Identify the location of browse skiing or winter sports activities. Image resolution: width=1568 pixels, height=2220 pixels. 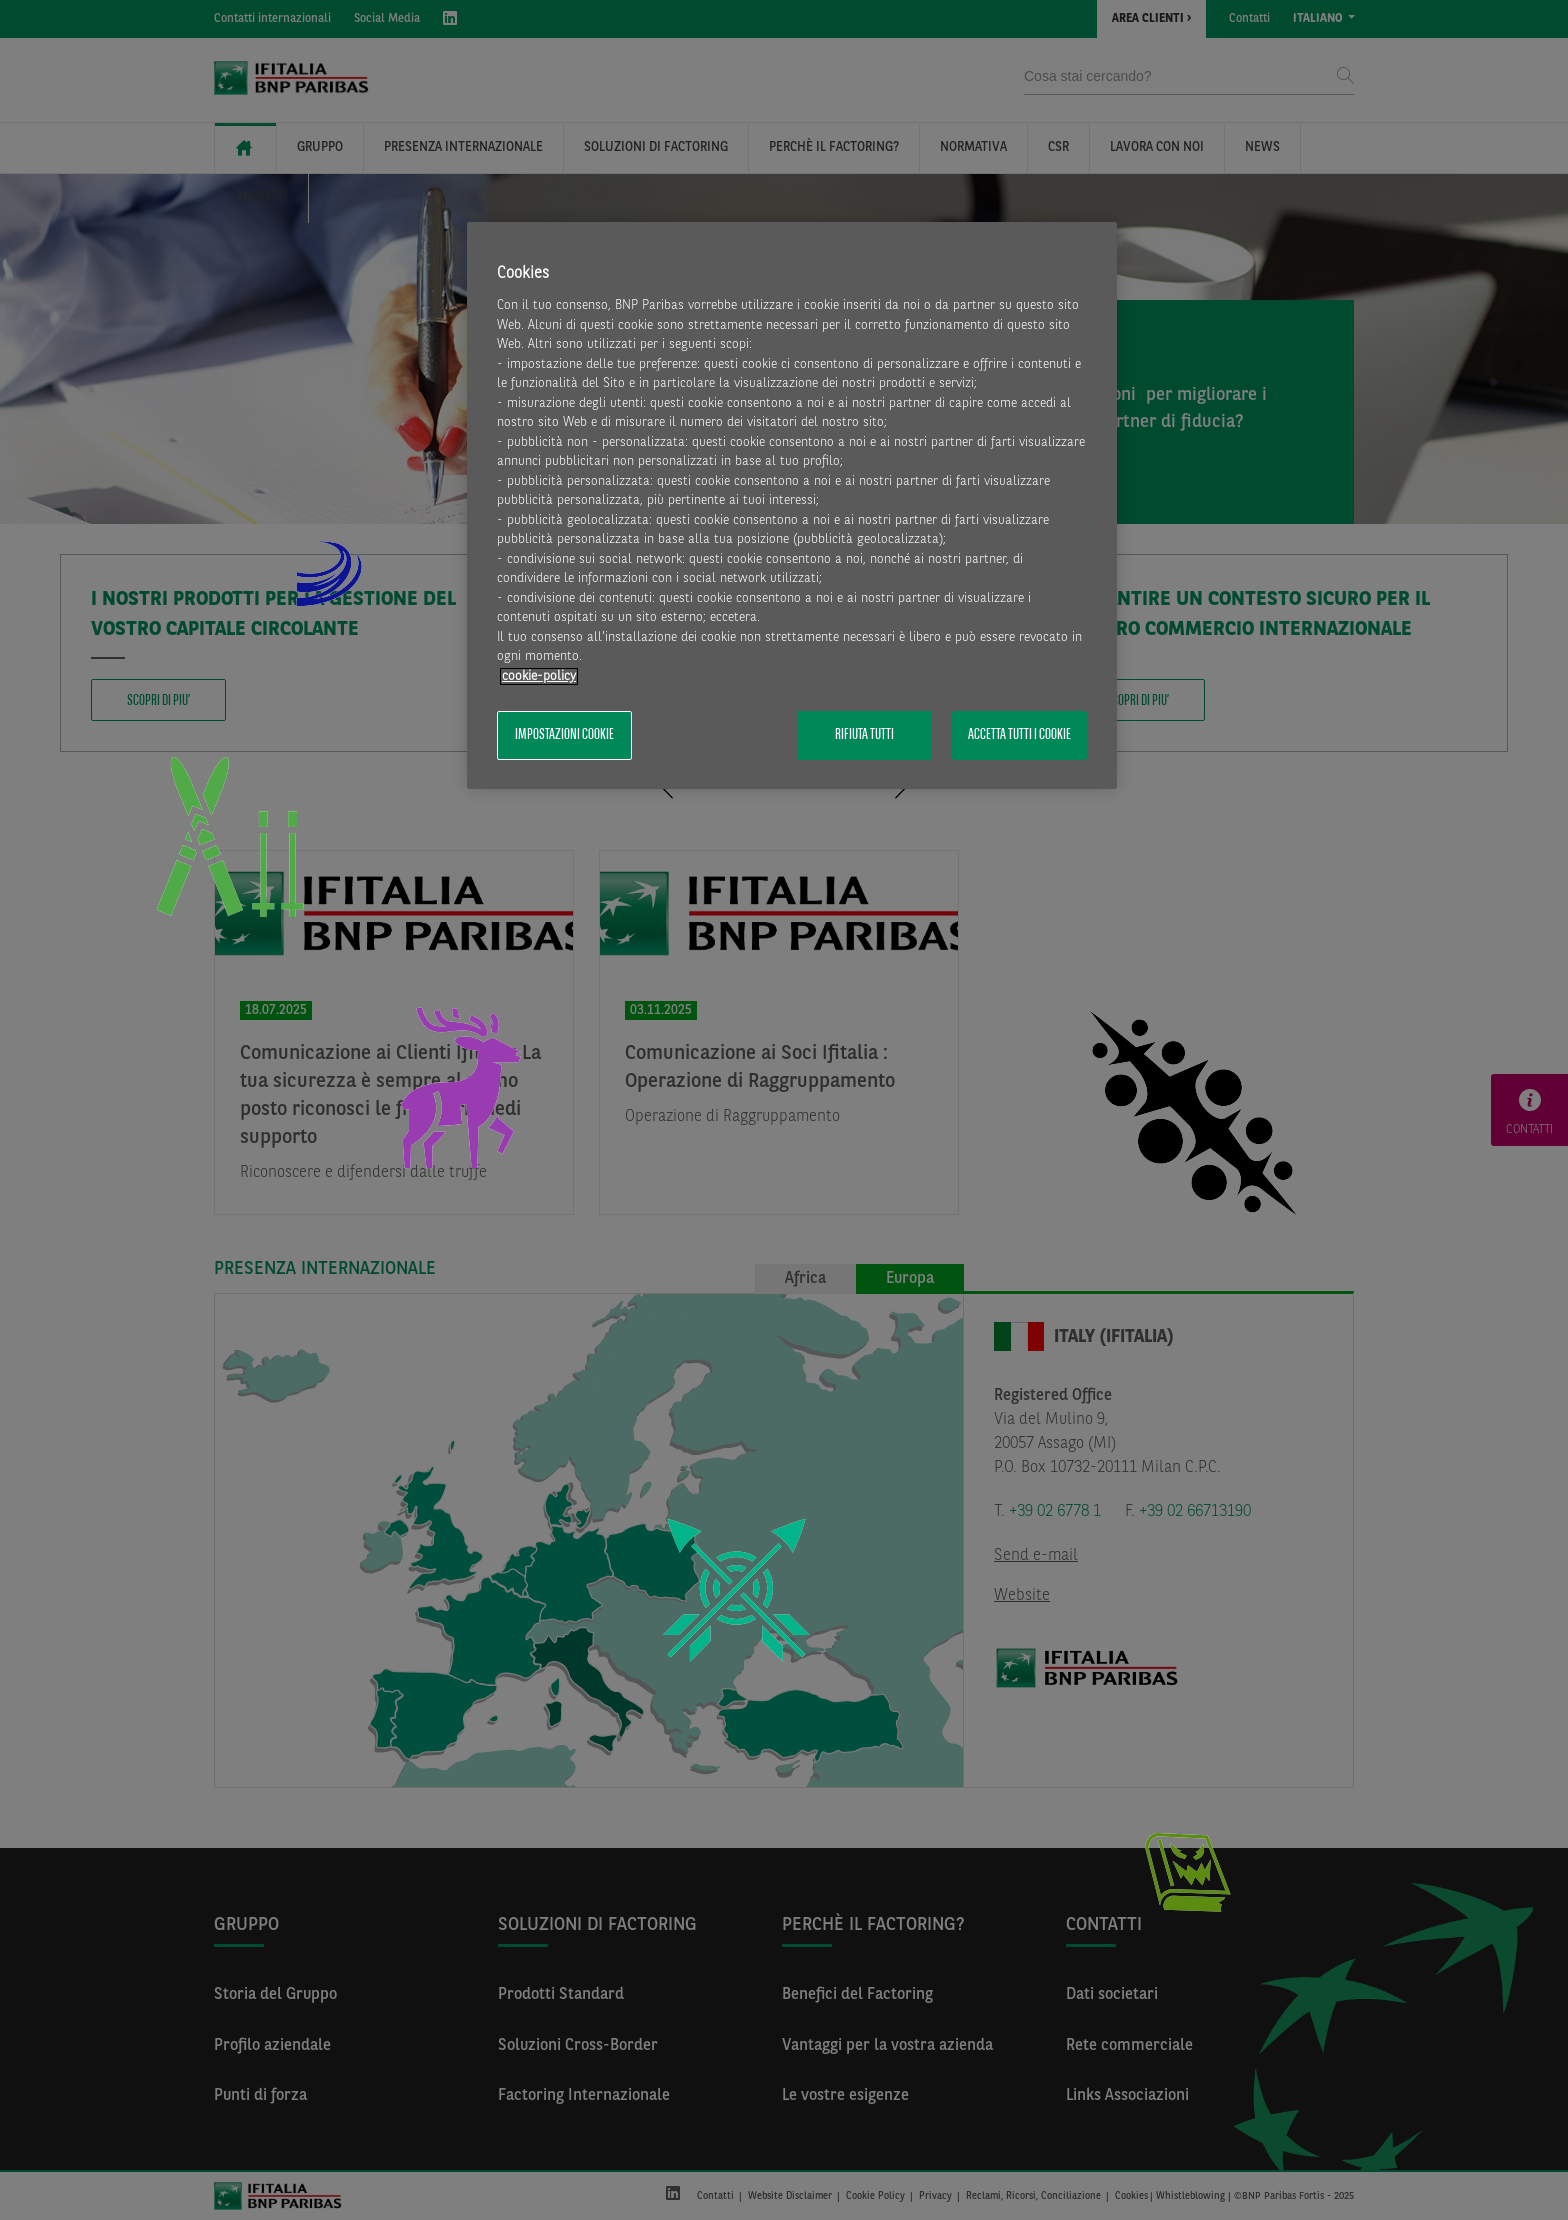
(226, 837).